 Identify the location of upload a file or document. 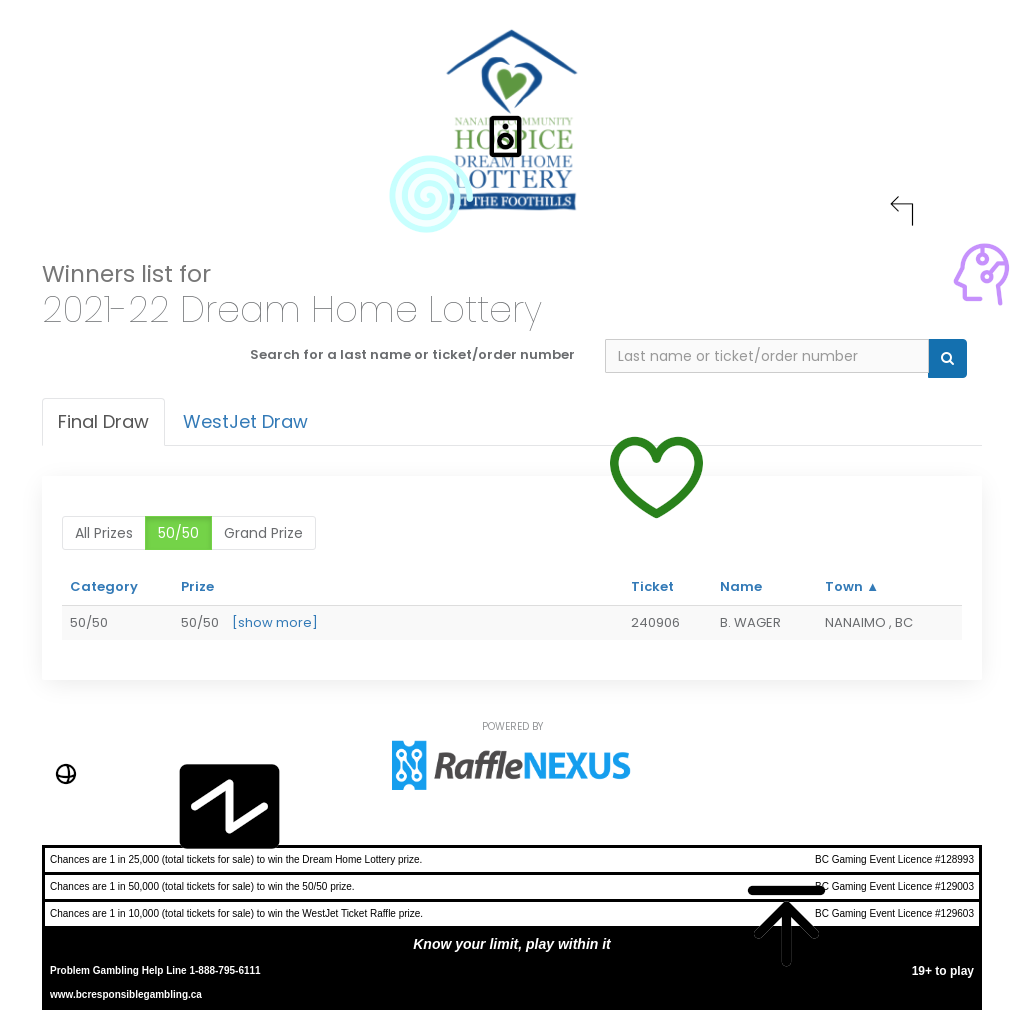
(786, 924).